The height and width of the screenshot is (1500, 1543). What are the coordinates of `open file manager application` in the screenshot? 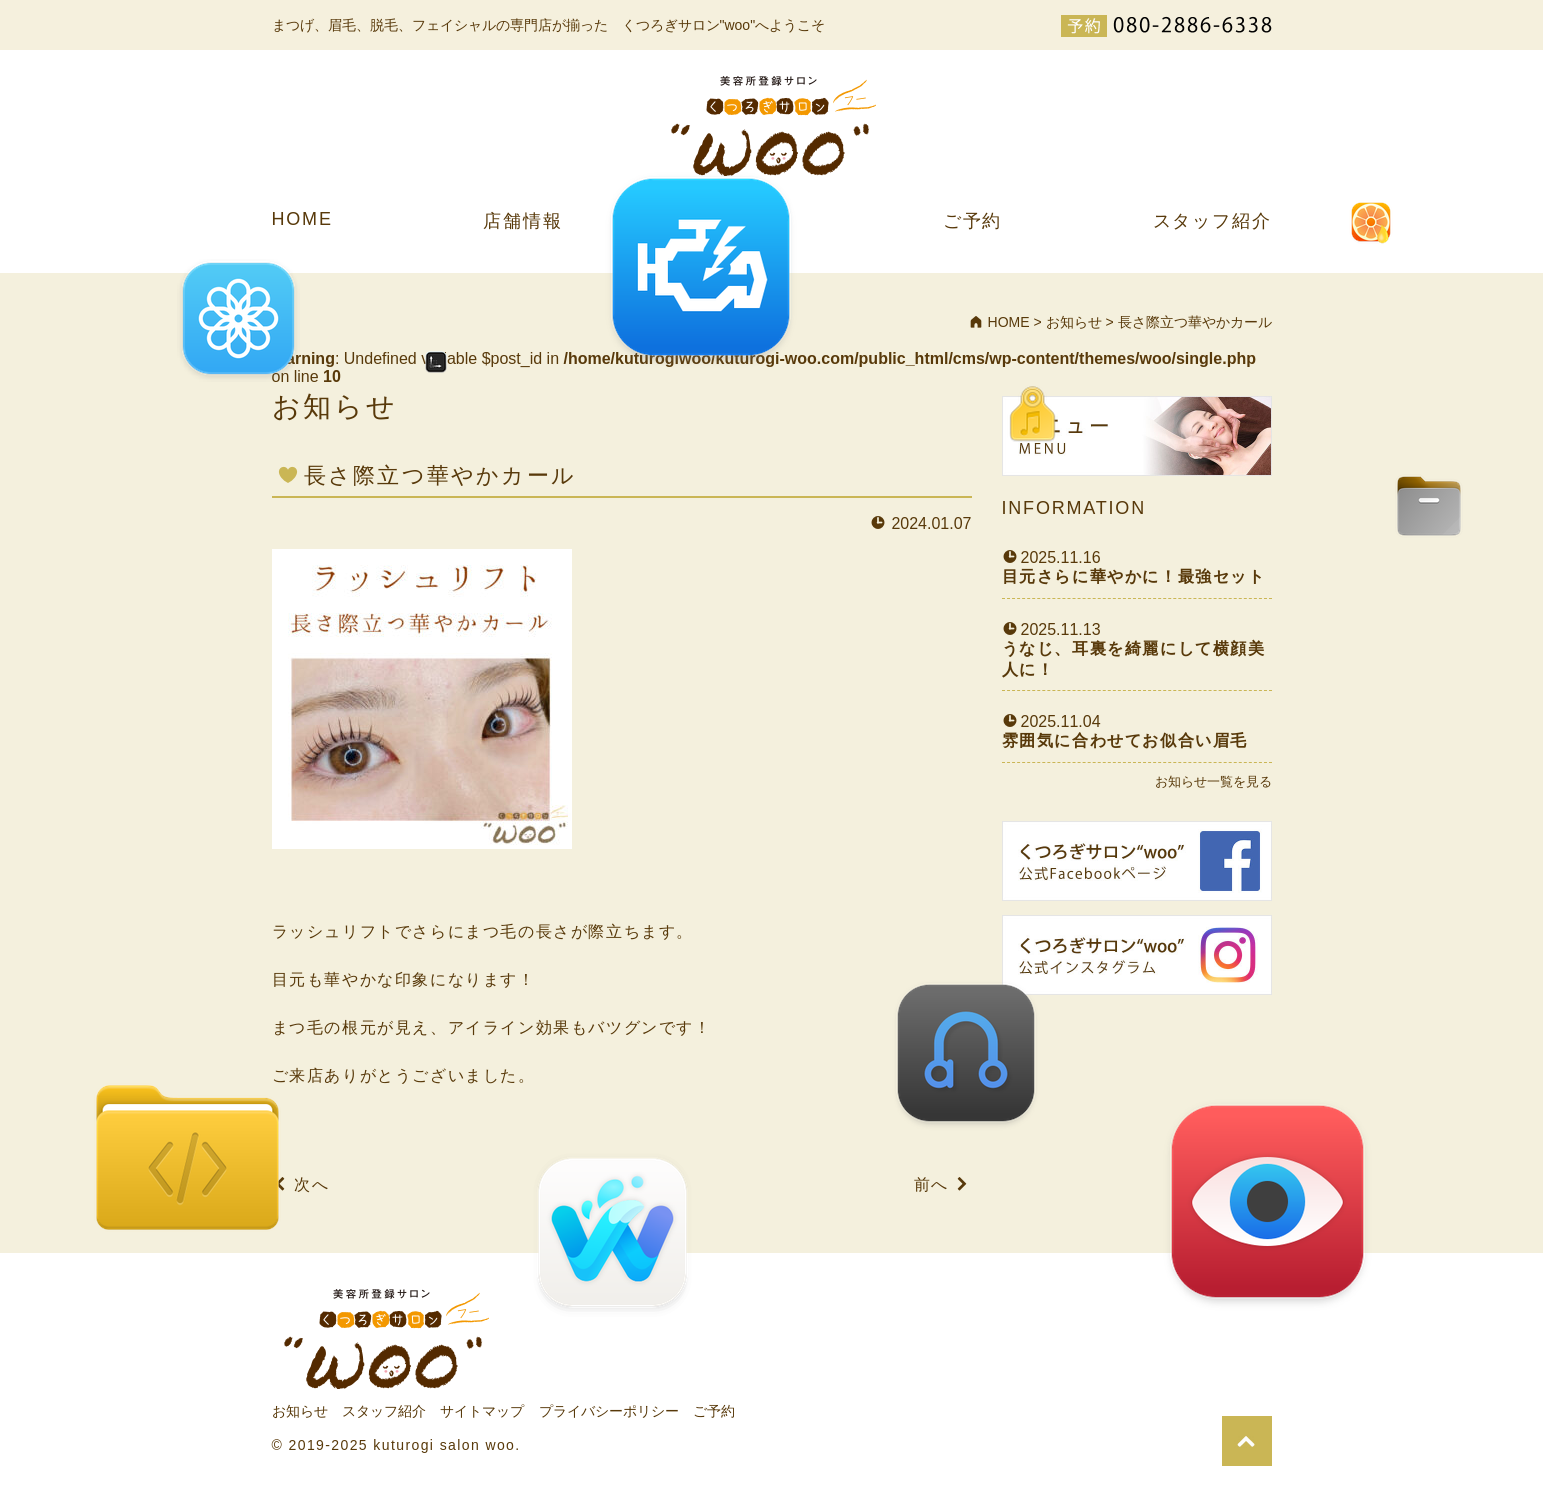 It's located at (1429, 506).